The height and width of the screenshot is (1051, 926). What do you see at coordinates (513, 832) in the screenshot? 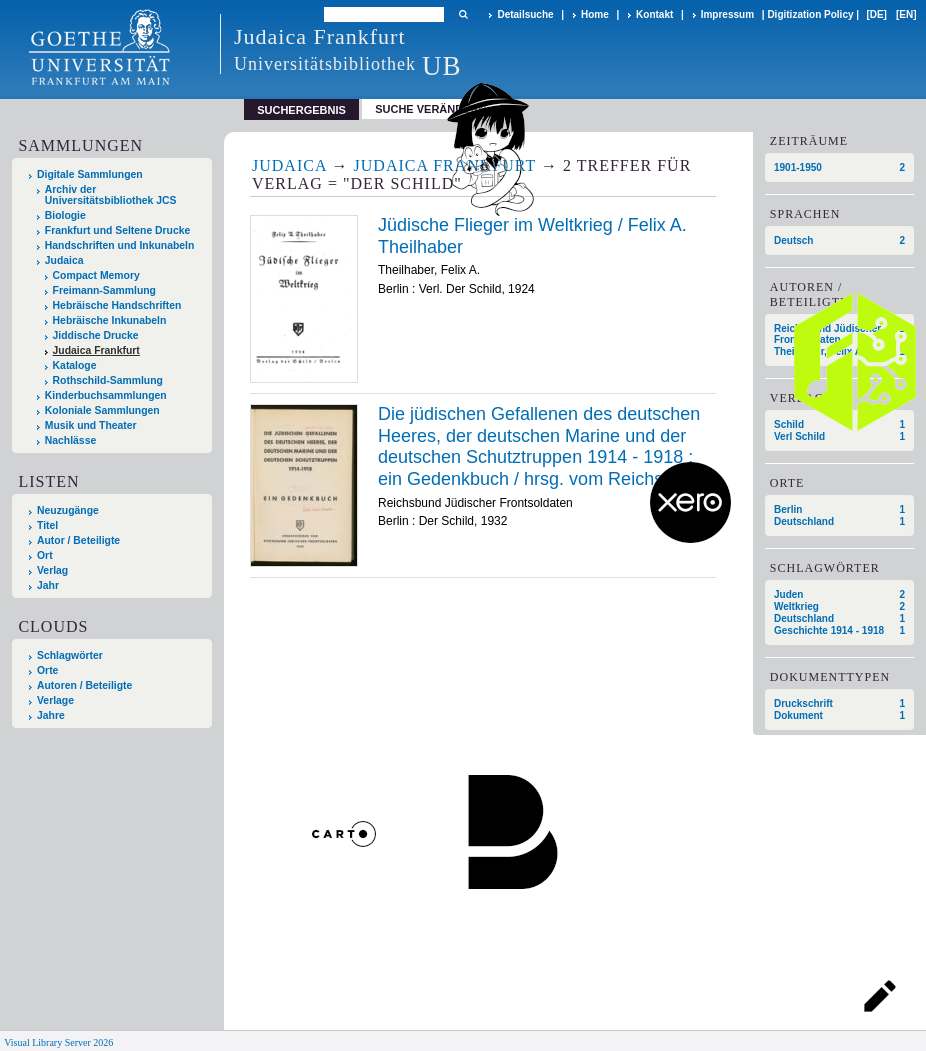
I see `open the Beats audio app` at bounding box center [513, 832].